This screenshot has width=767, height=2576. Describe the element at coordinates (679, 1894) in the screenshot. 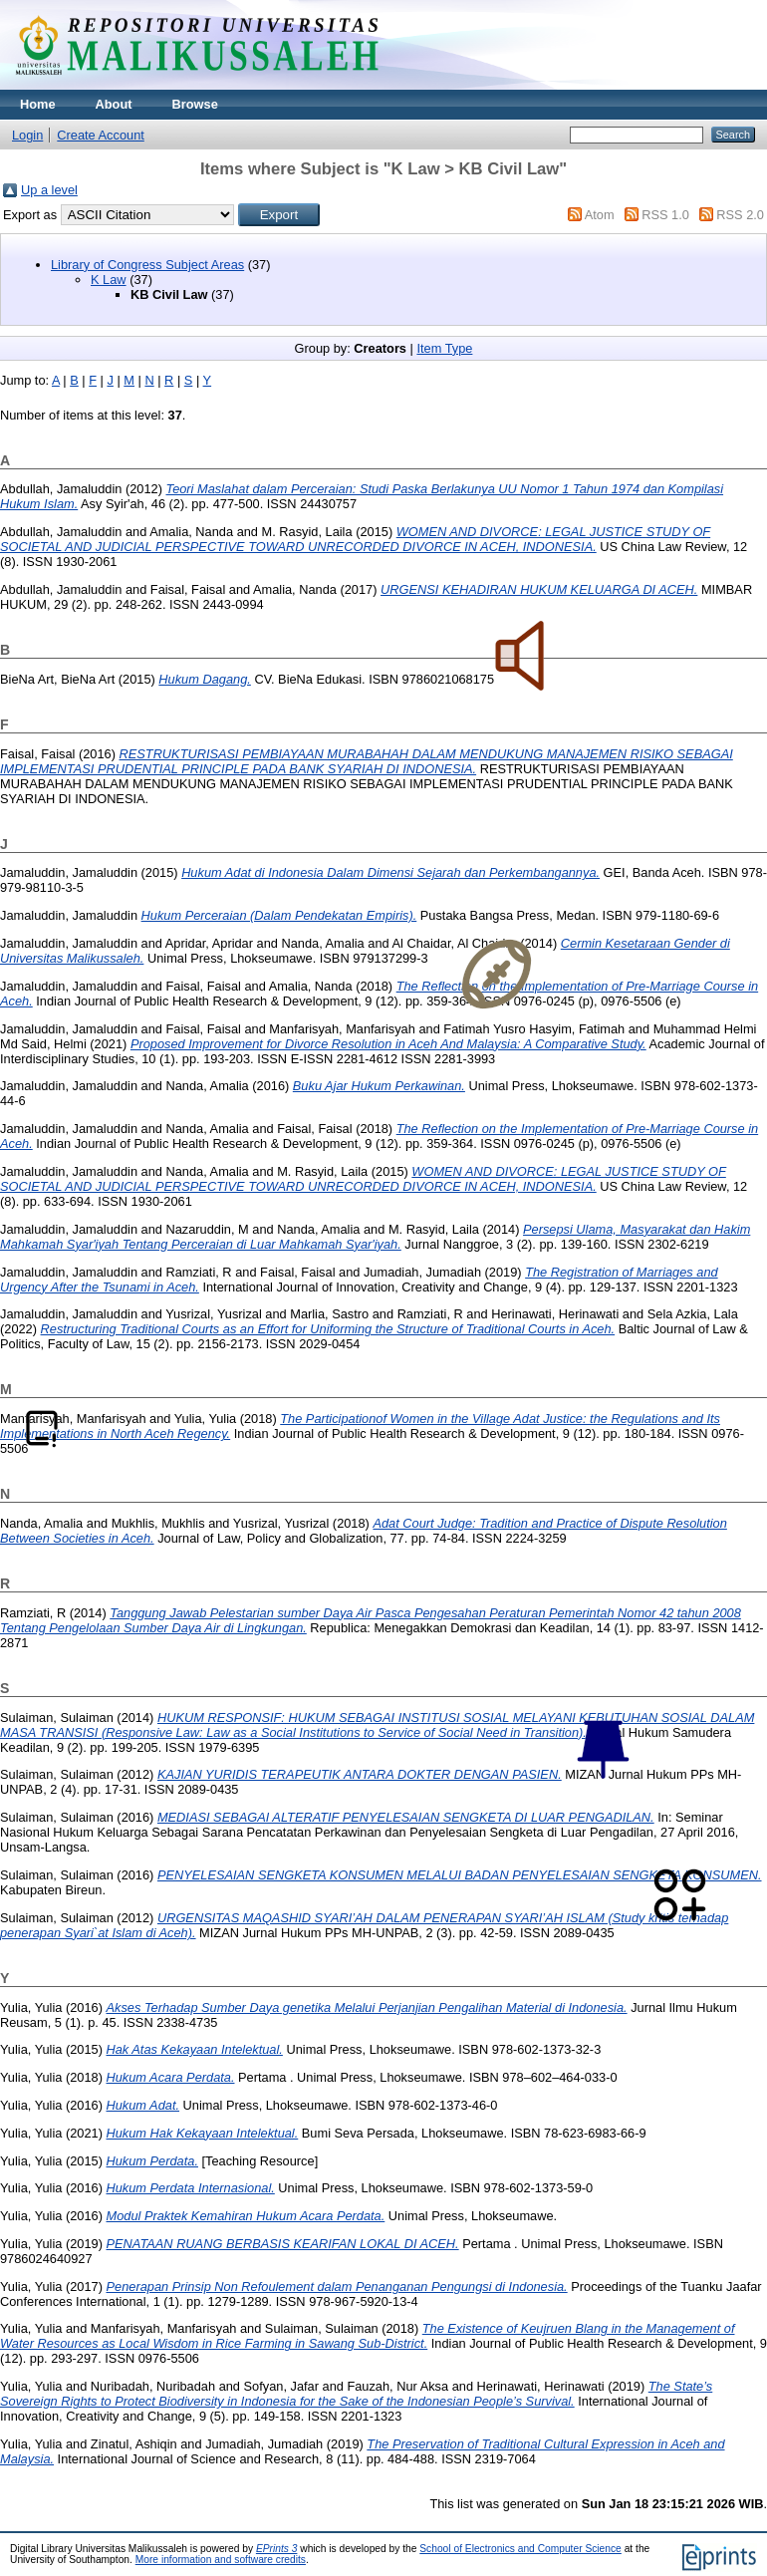

I see `add a new item to a collection` at that location.